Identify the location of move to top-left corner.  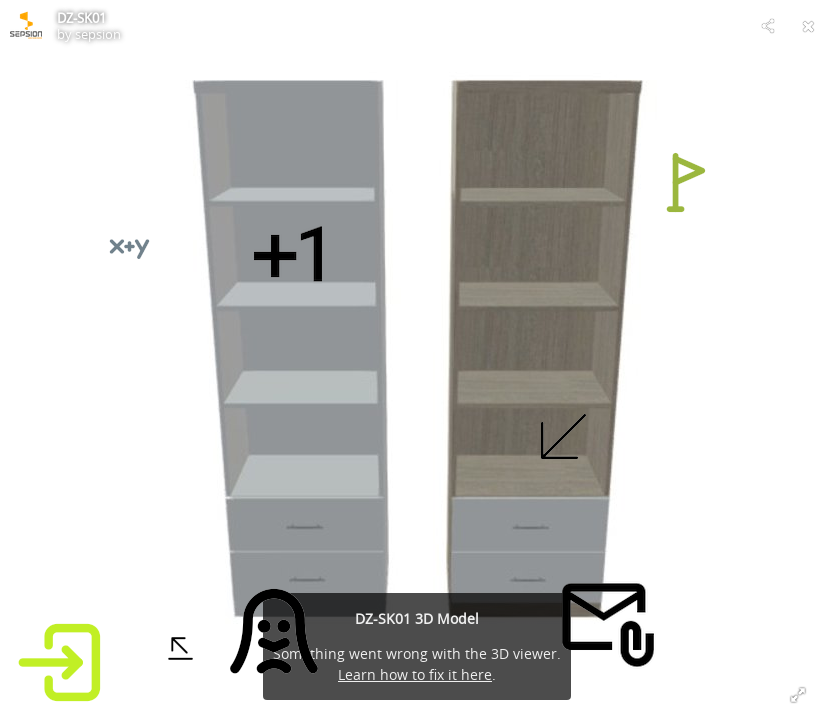
(179, 648).